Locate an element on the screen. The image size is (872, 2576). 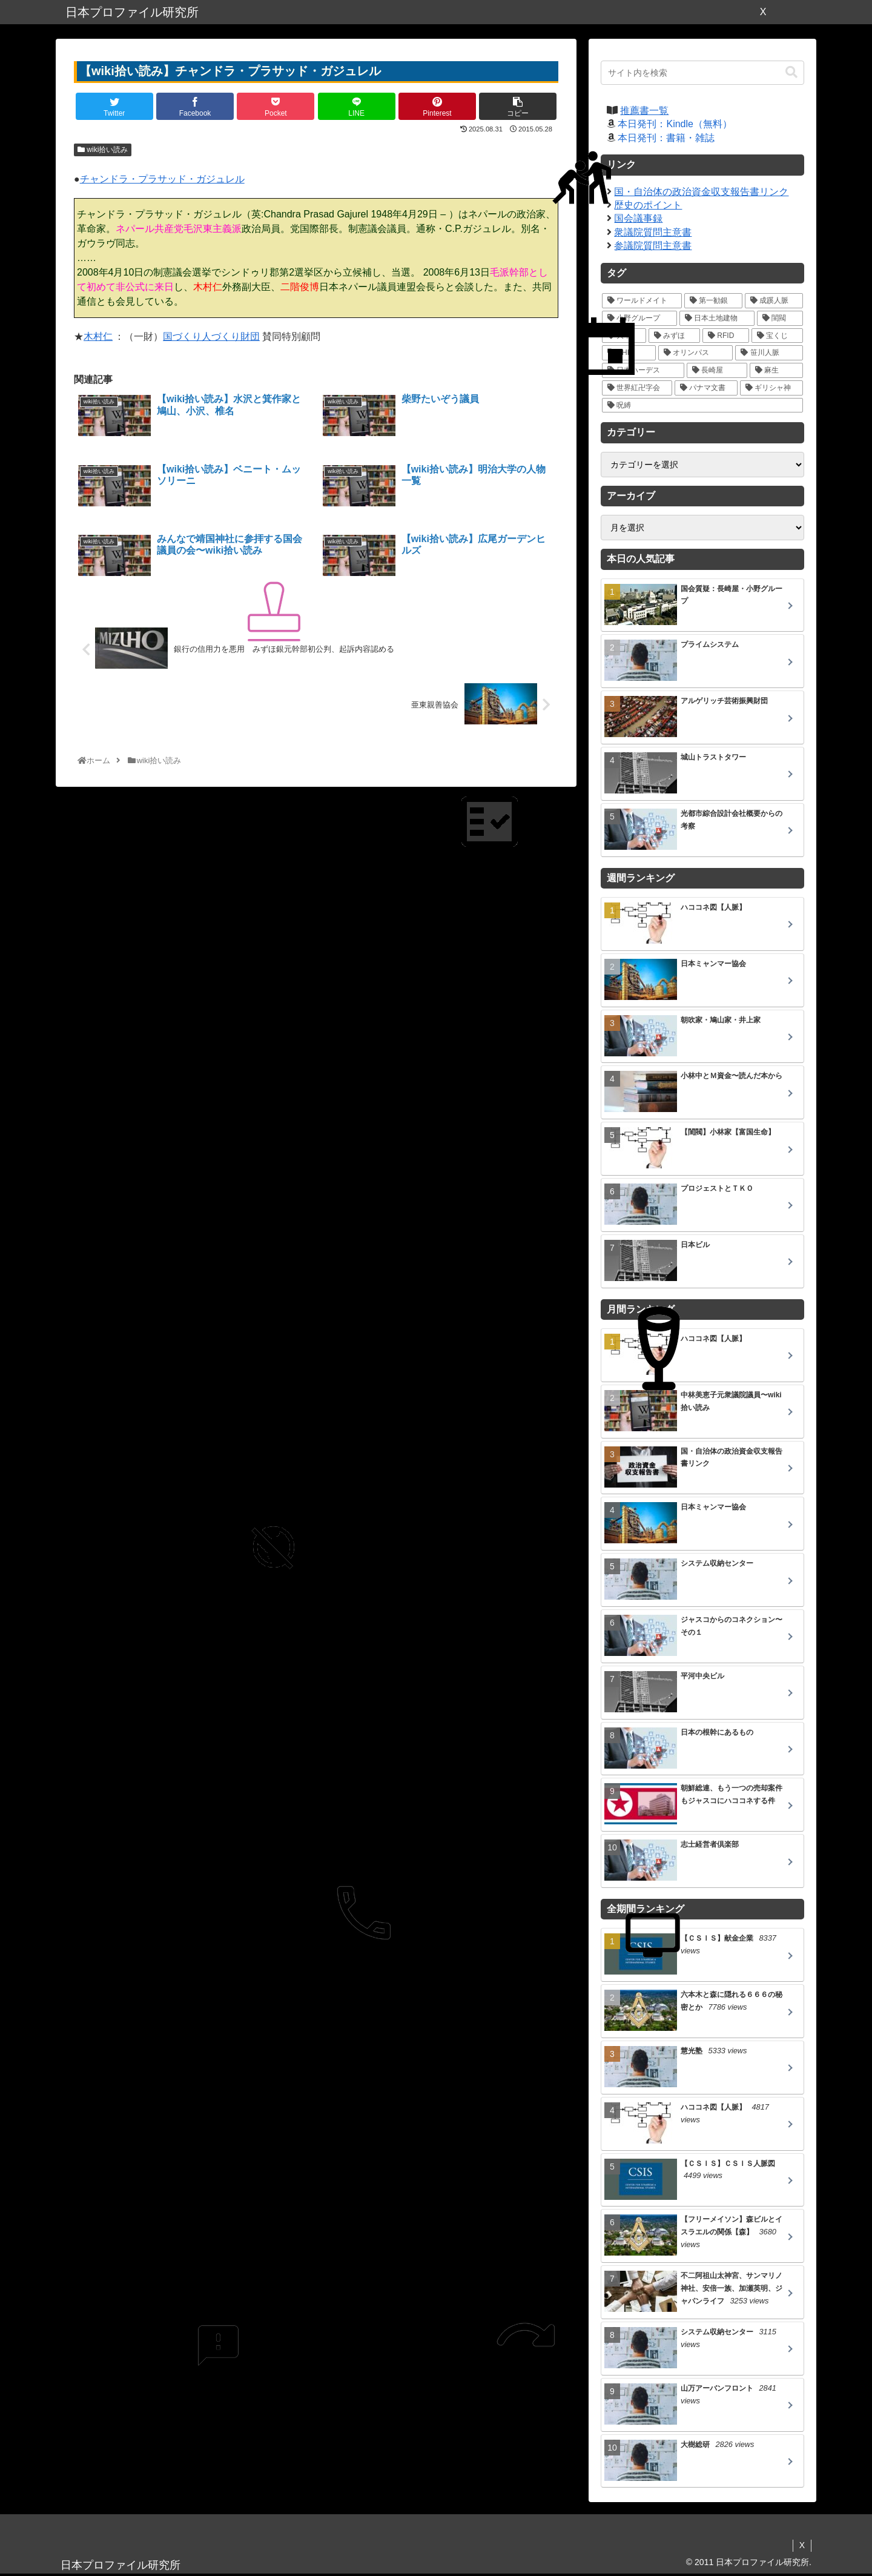
access kabaddi sports content or scores is located at coordinates (581, 179).